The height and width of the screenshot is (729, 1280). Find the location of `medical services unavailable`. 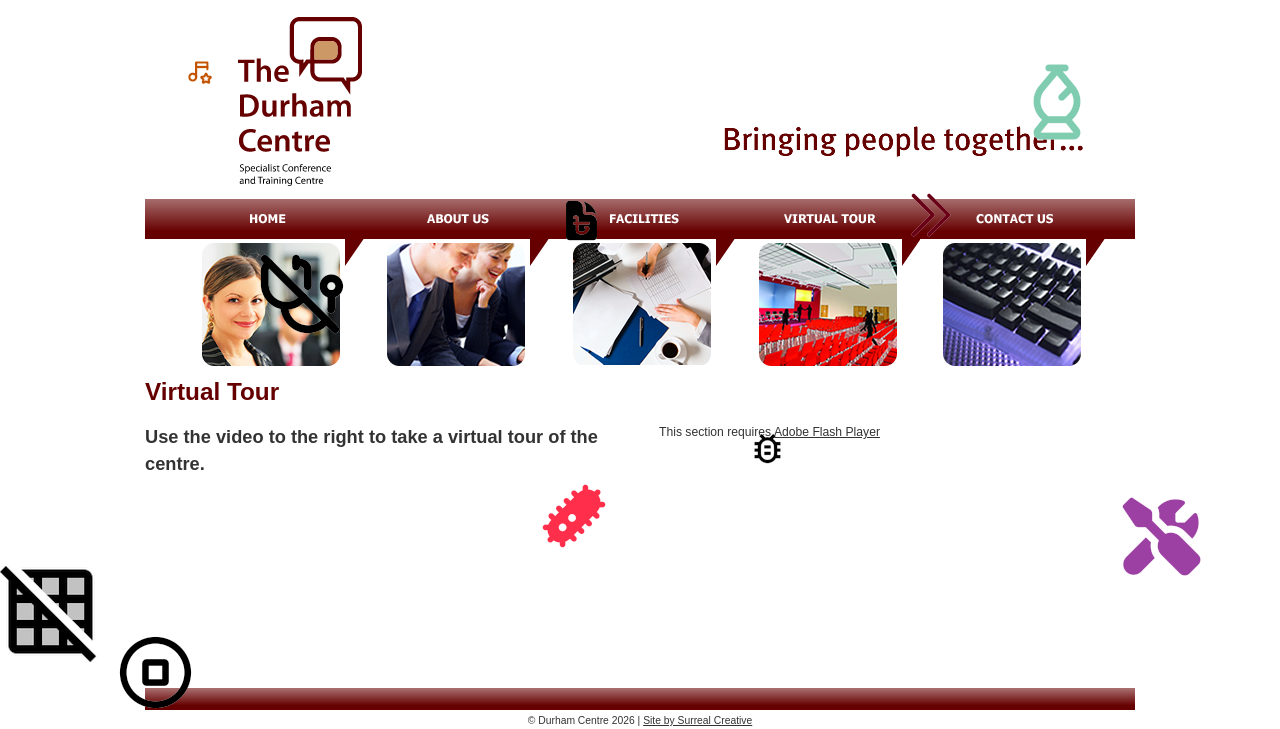

medical services unavailable is located at coordinates (300, 294).